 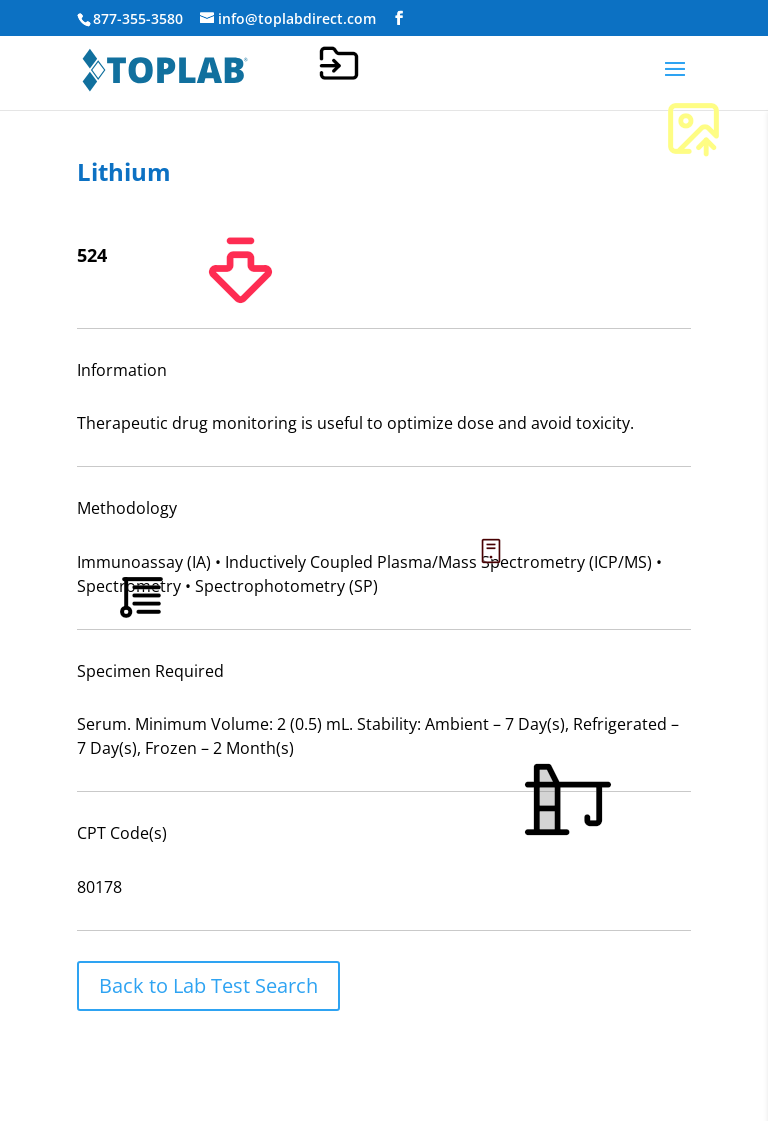 What do you see at coordinates (240, 268) in the screenshot?
I see `download file to device` at bounding box center [240, 268].